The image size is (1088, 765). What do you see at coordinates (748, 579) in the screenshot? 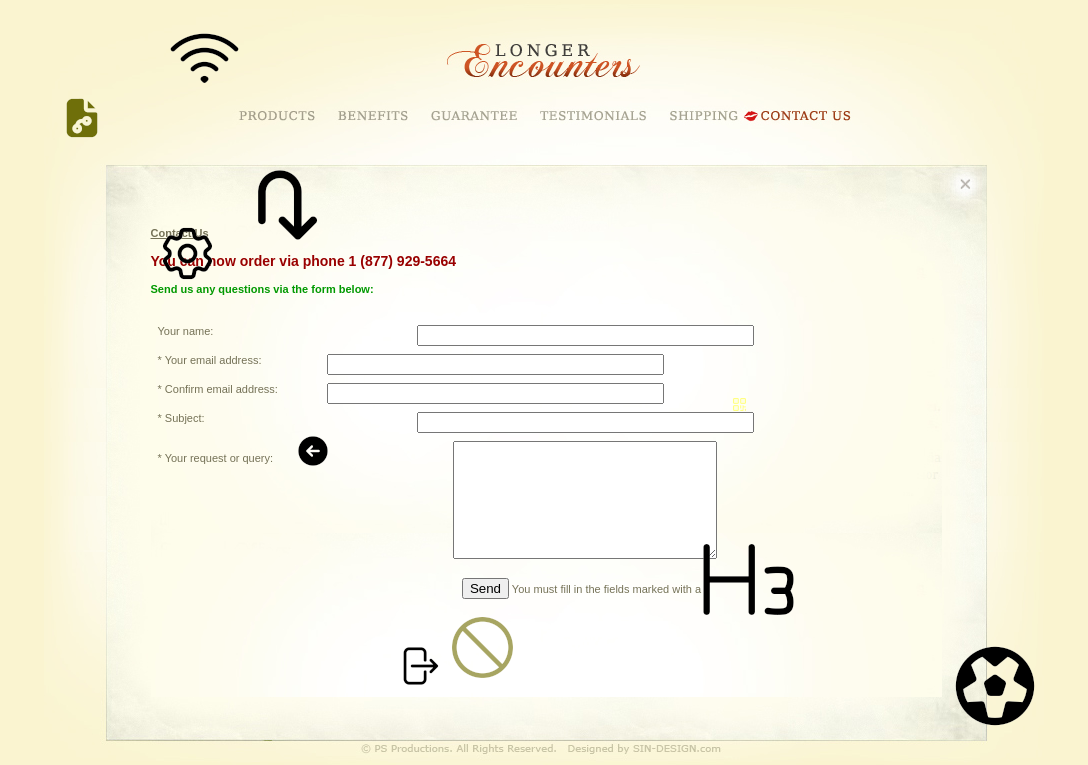
I see `format text as heading level 3` at bounding box center [748, 579].